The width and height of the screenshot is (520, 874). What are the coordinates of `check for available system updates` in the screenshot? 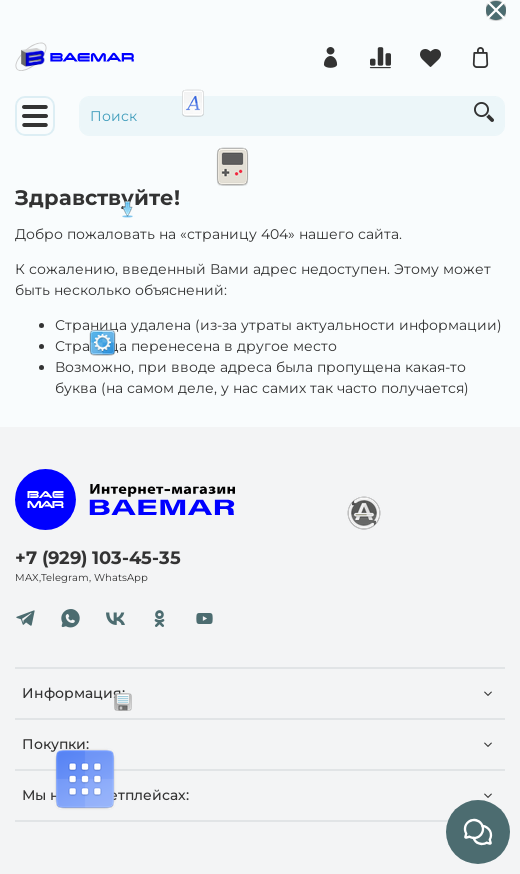 It's located at (364, 513).